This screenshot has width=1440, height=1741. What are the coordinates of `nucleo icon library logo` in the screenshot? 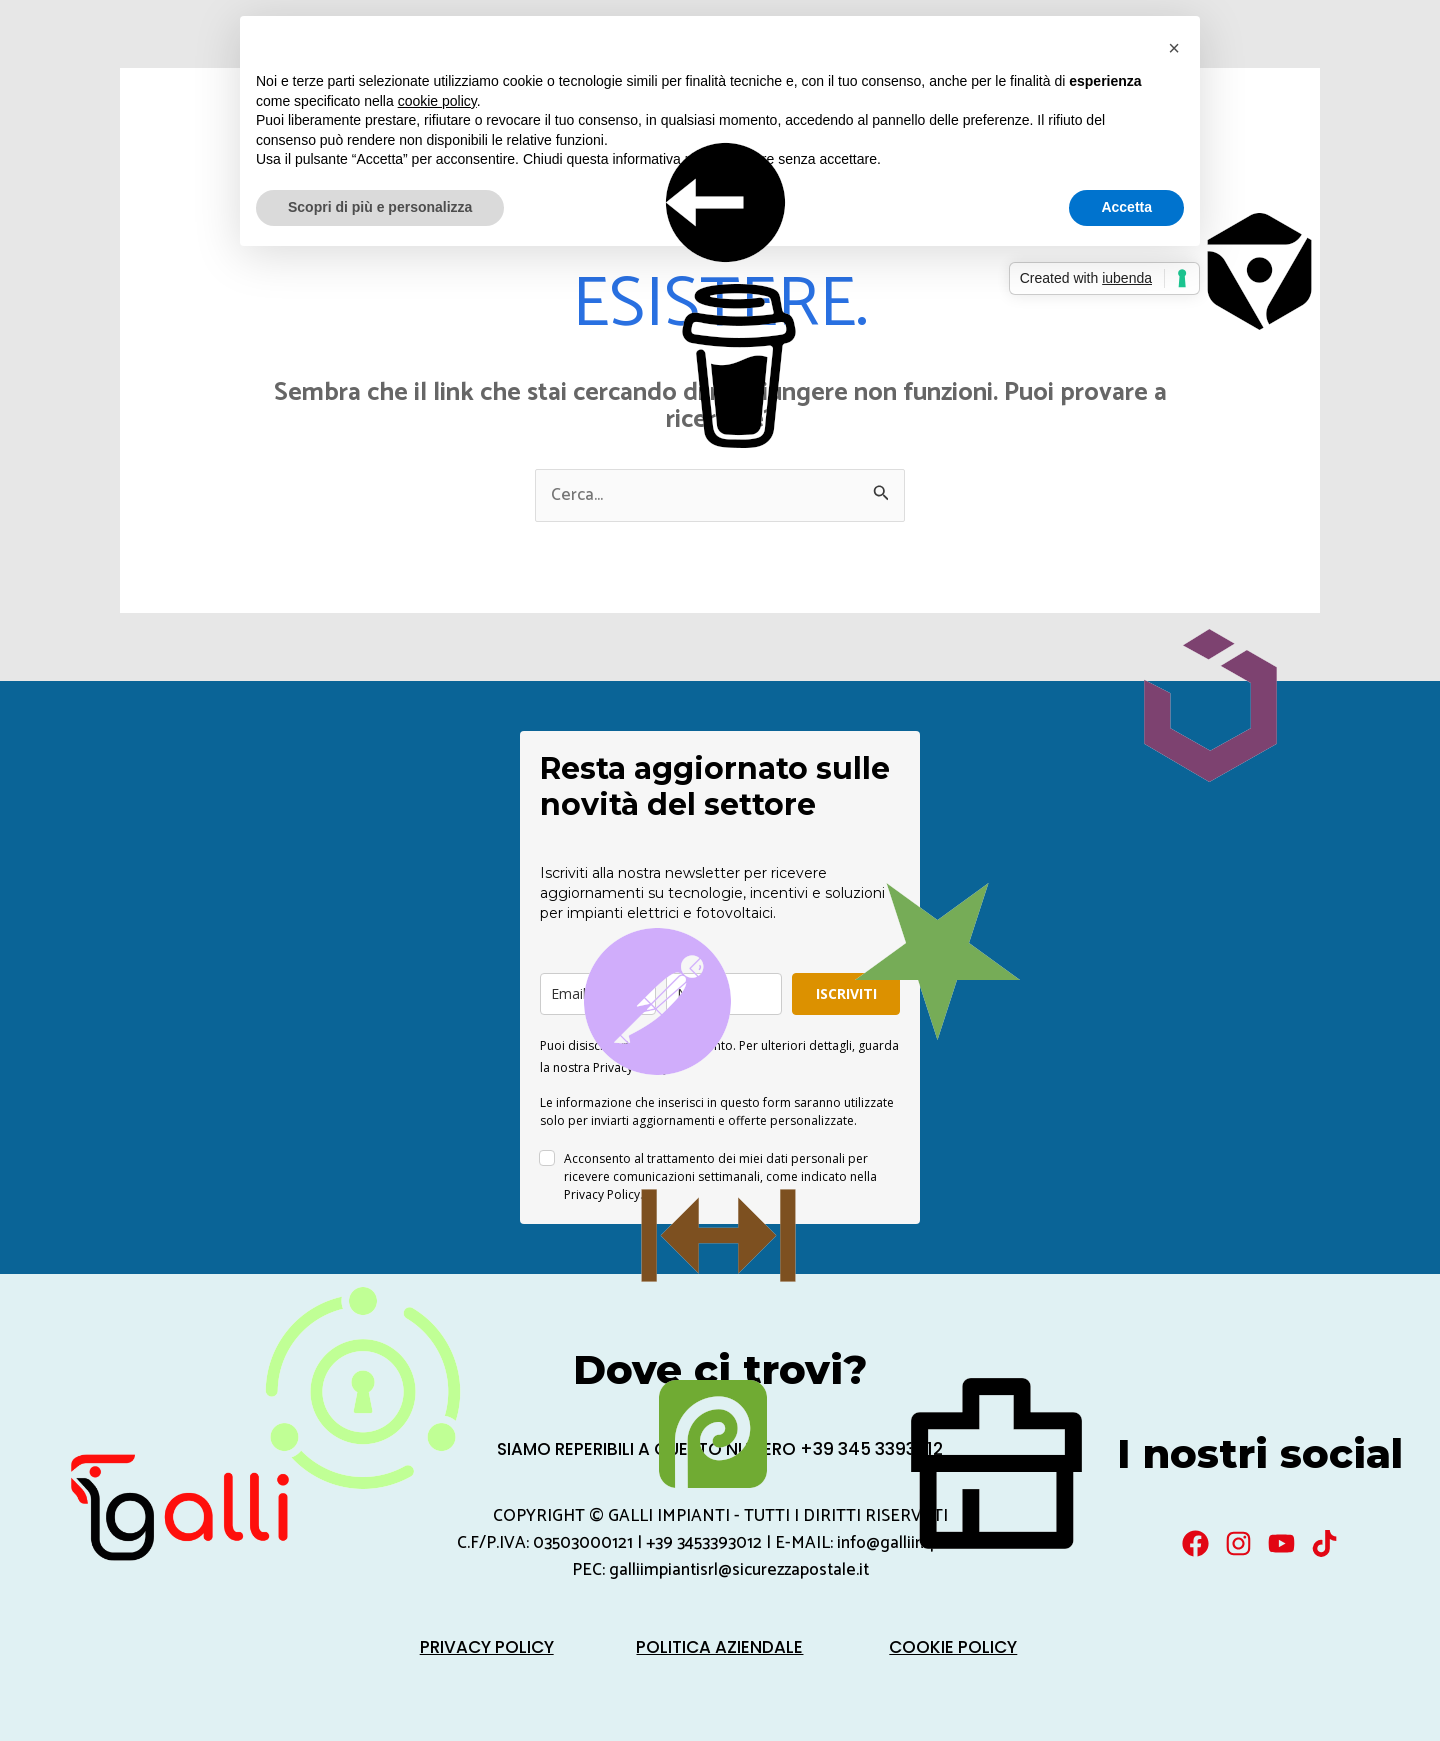 It's located at (1259, 271).